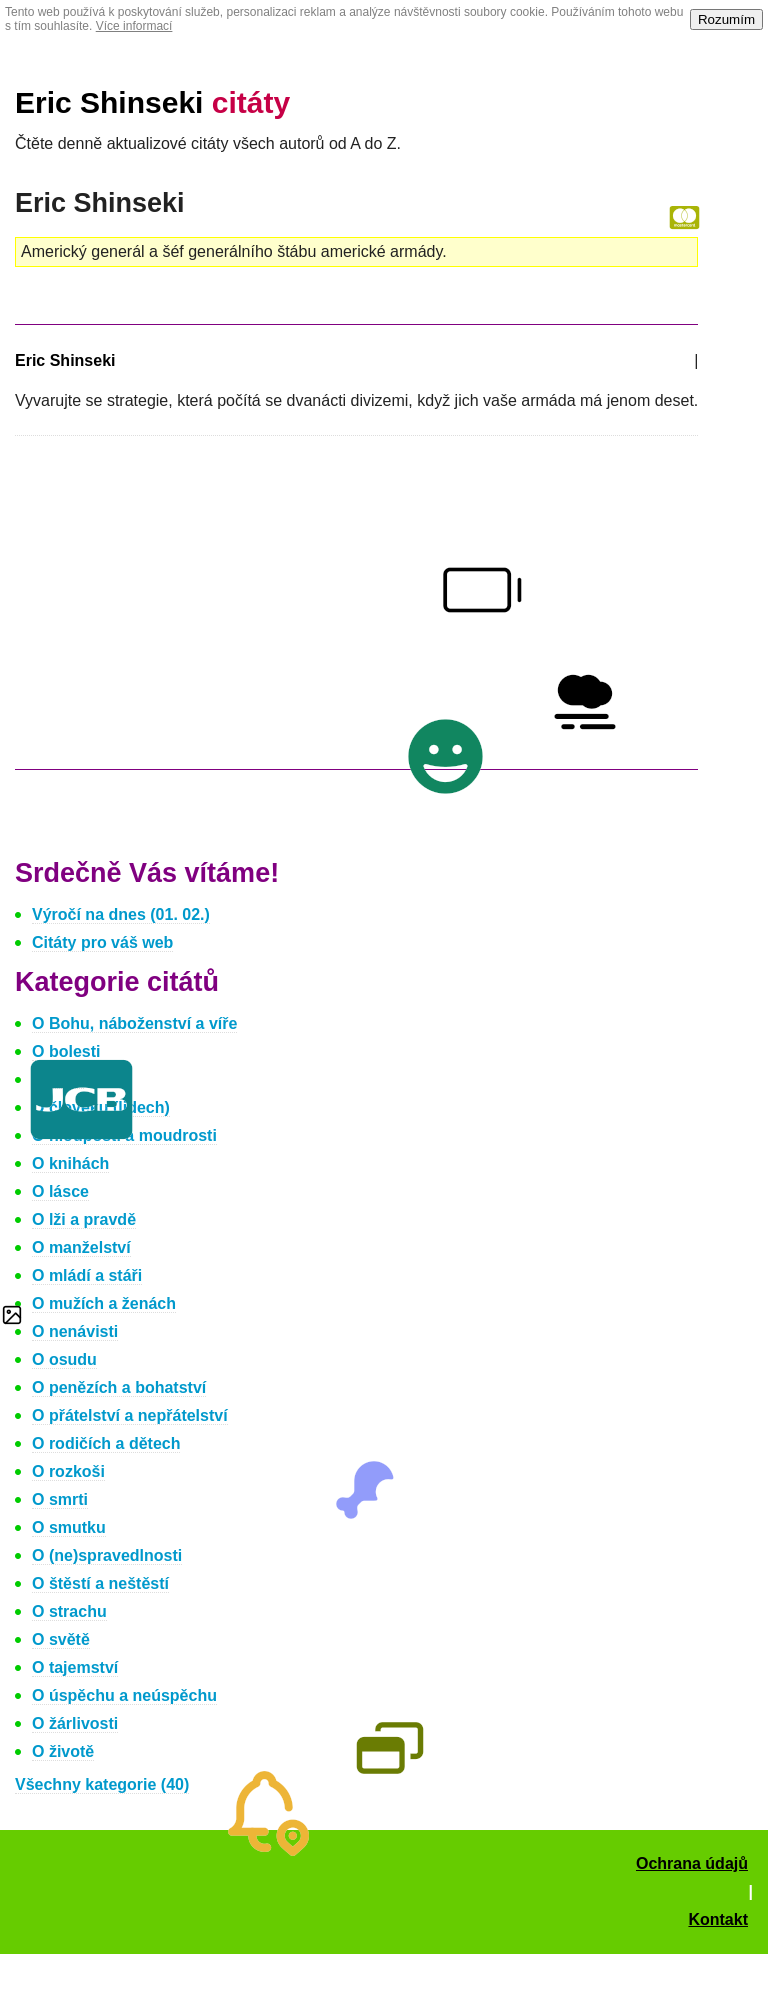  I want to click on indicates smog or poor air quality conditions, so click(585, 702).